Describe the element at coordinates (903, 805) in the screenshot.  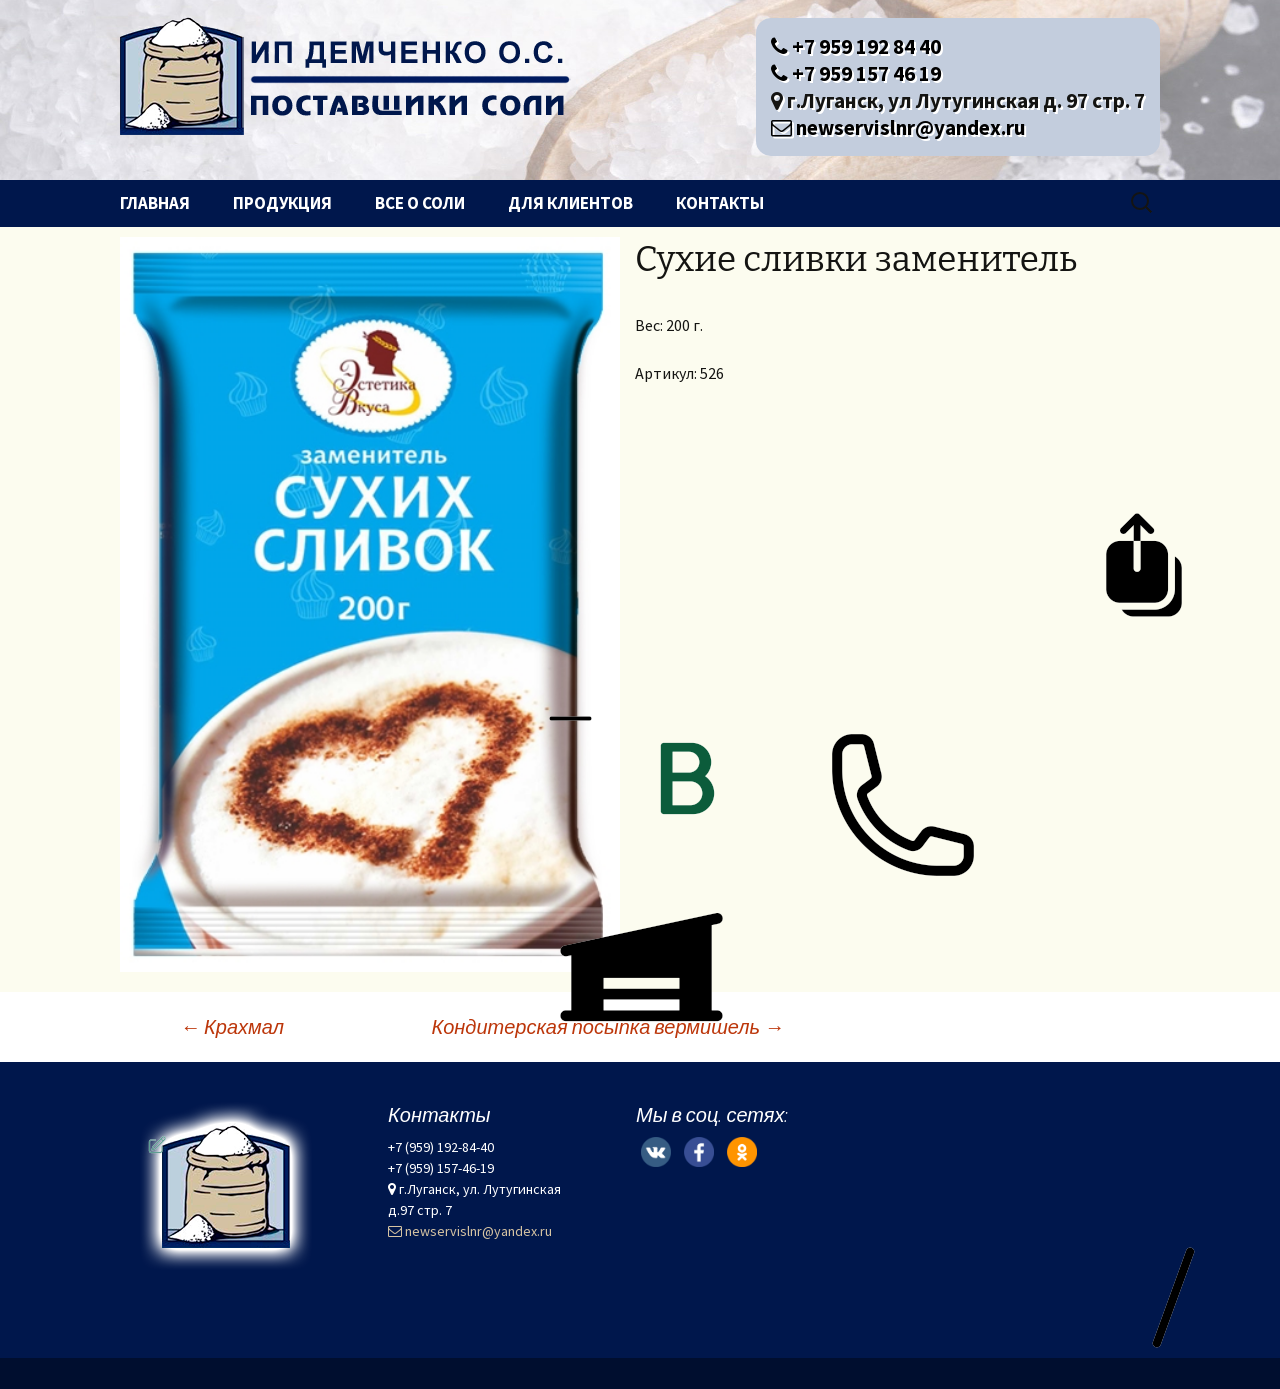
I see `make a phone call` at that location.